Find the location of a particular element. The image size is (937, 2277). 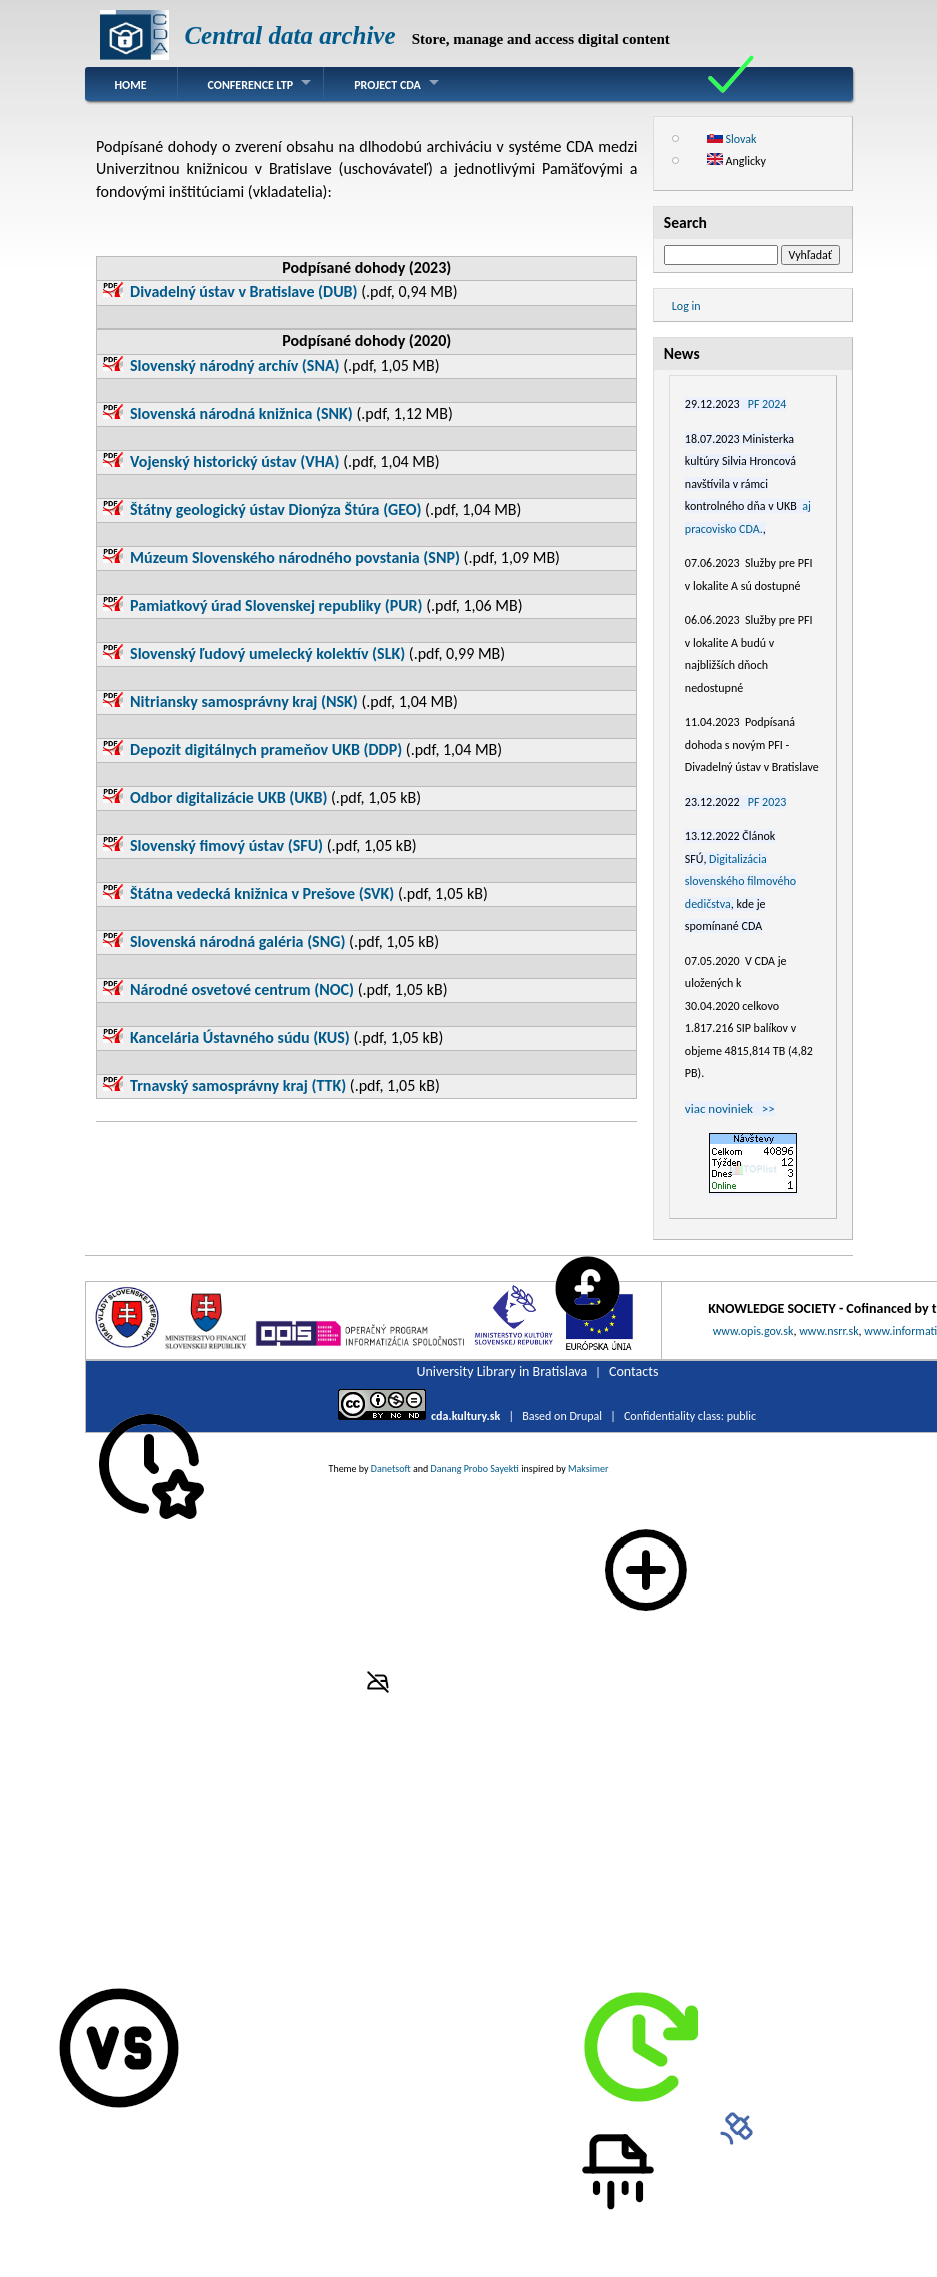

confirm or submit an action is located at coordinates (731, 74).